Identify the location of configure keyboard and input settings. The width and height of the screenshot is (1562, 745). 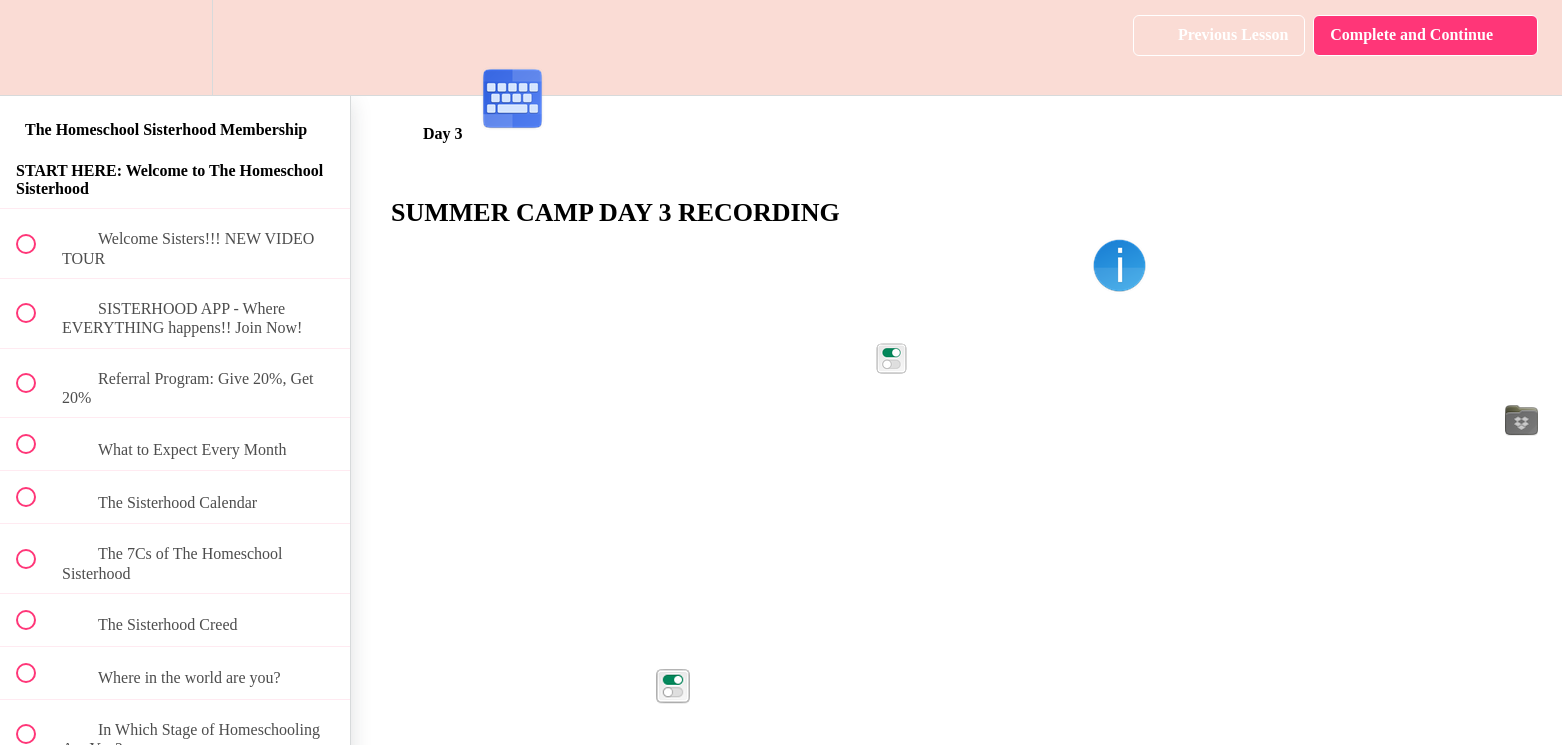
(512, 98).